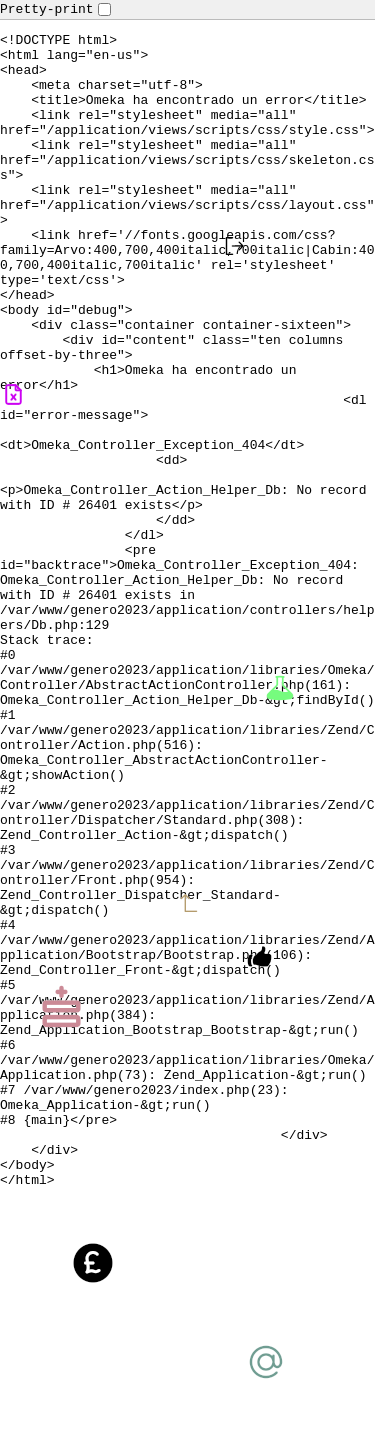 The height and width of the screenshot is (1432, 375). I want to click on access experimental or beta features, so click(280, 688).